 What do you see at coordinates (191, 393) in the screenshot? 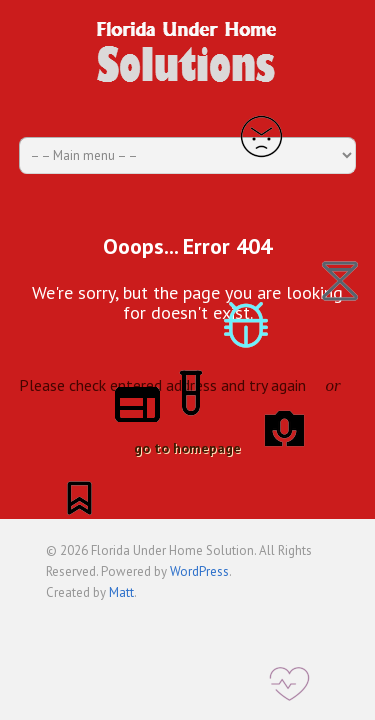
I see `access lab or test results` at bounding box center [191, 393].